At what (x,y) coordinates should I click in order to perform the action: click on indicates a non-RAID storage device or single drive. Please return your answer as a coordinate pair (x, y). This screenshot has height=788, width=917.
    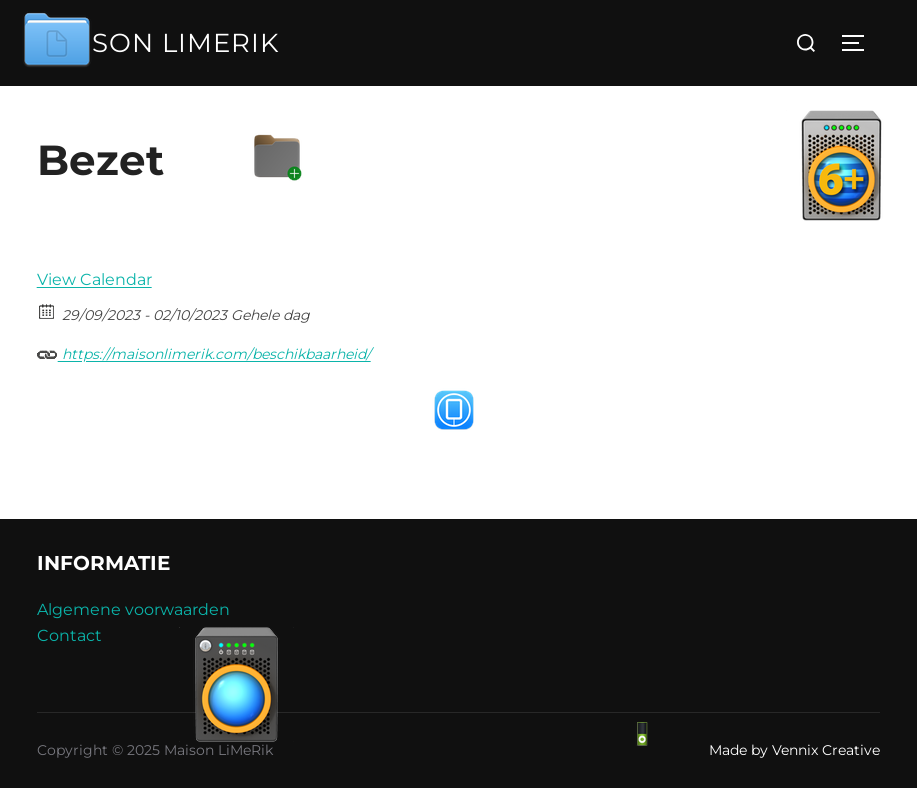
    Looking at the image, I should click on (236, 684).